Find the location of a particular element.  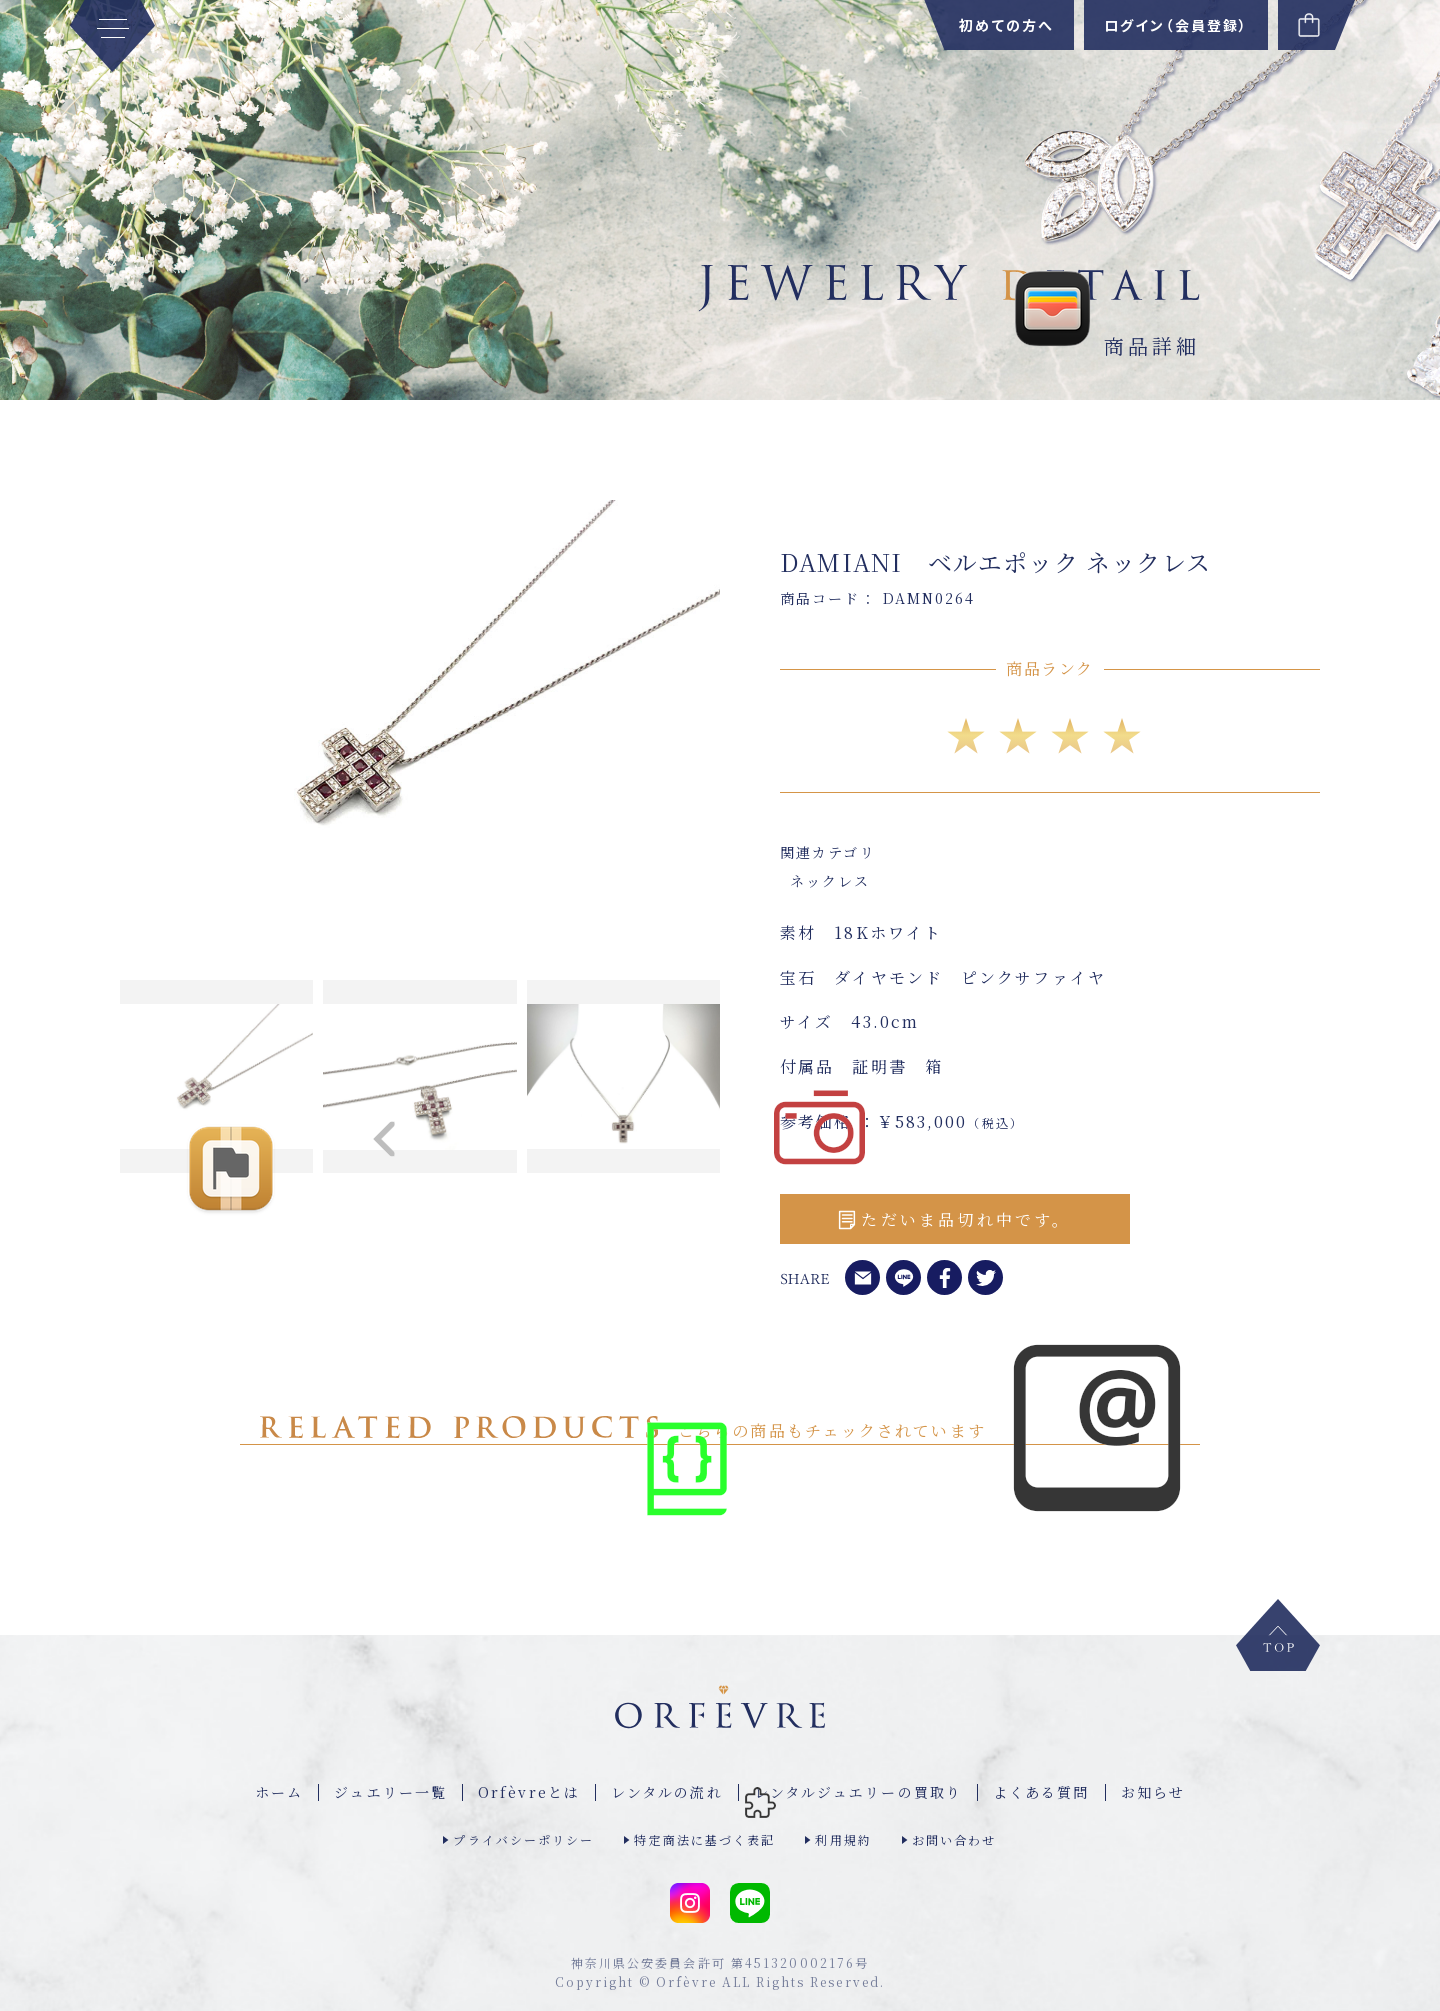

manage browser extensions is located at coordinates (759, 1803).